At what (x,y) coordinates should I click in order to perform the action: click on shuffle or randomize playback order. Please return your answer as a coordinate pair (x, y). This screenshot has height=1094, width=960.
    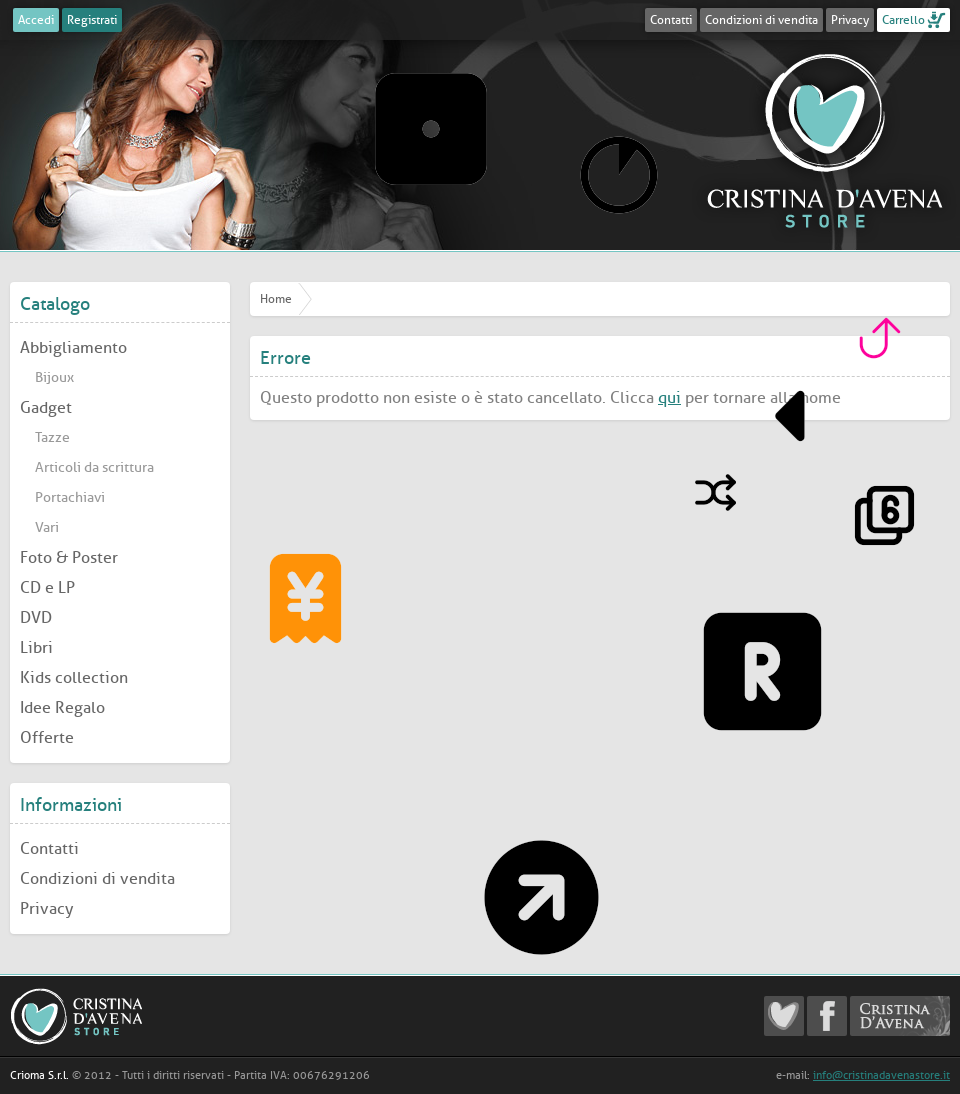
    Looking at the image, I should click on (715, 492).